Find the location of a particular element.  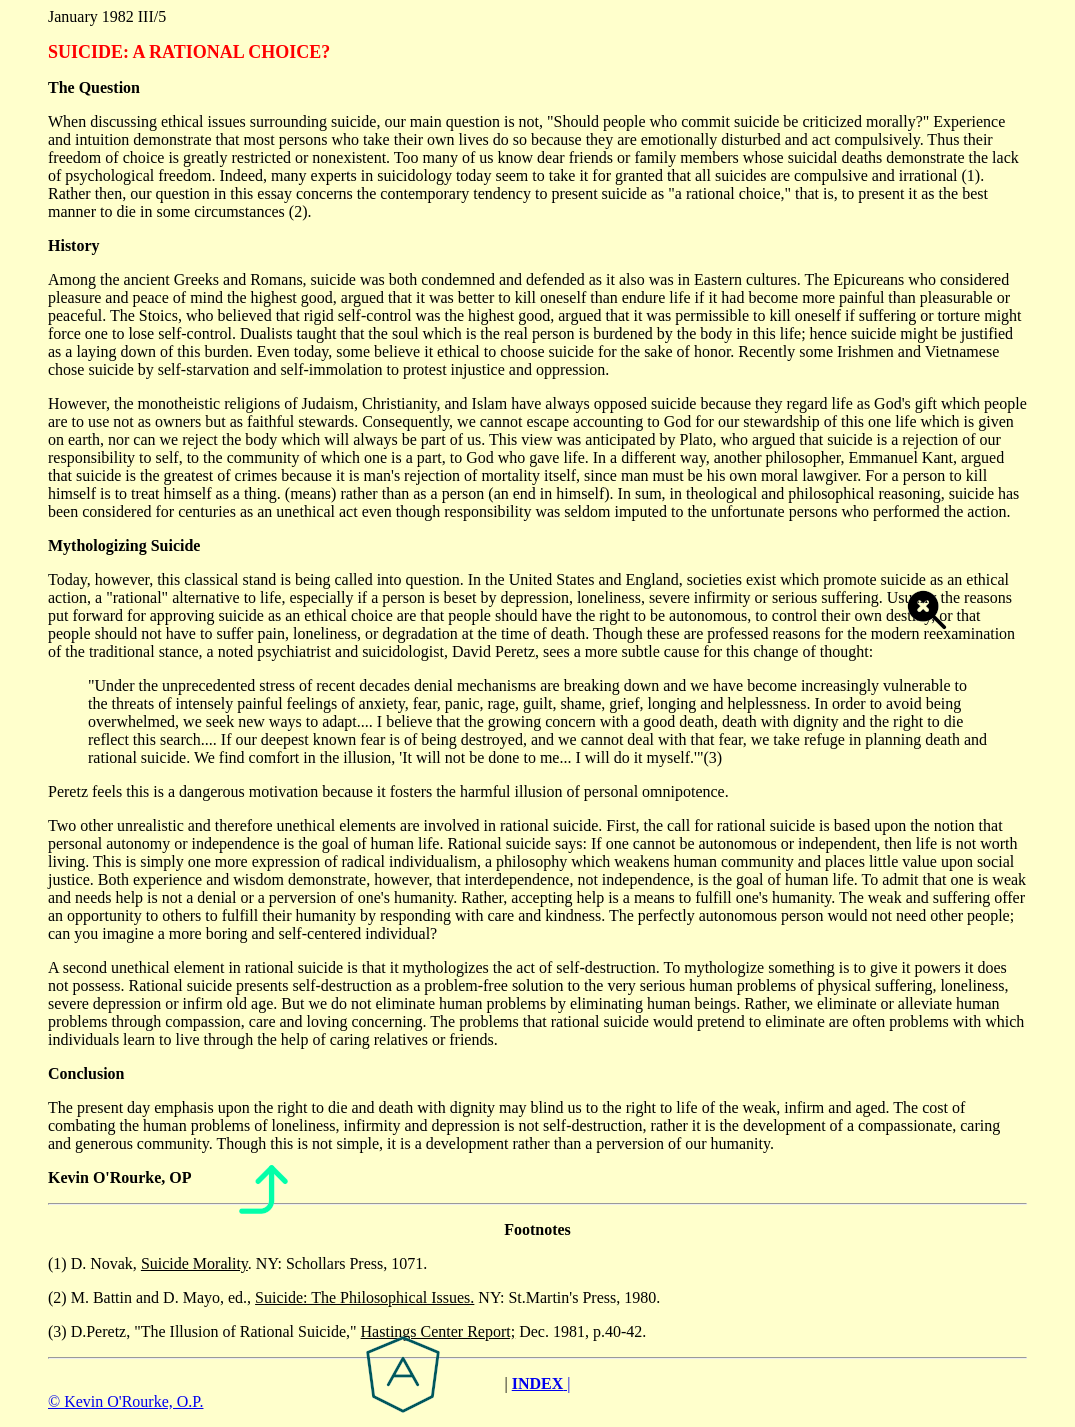

cancel or clear current search is located at coordinates (927, 610).